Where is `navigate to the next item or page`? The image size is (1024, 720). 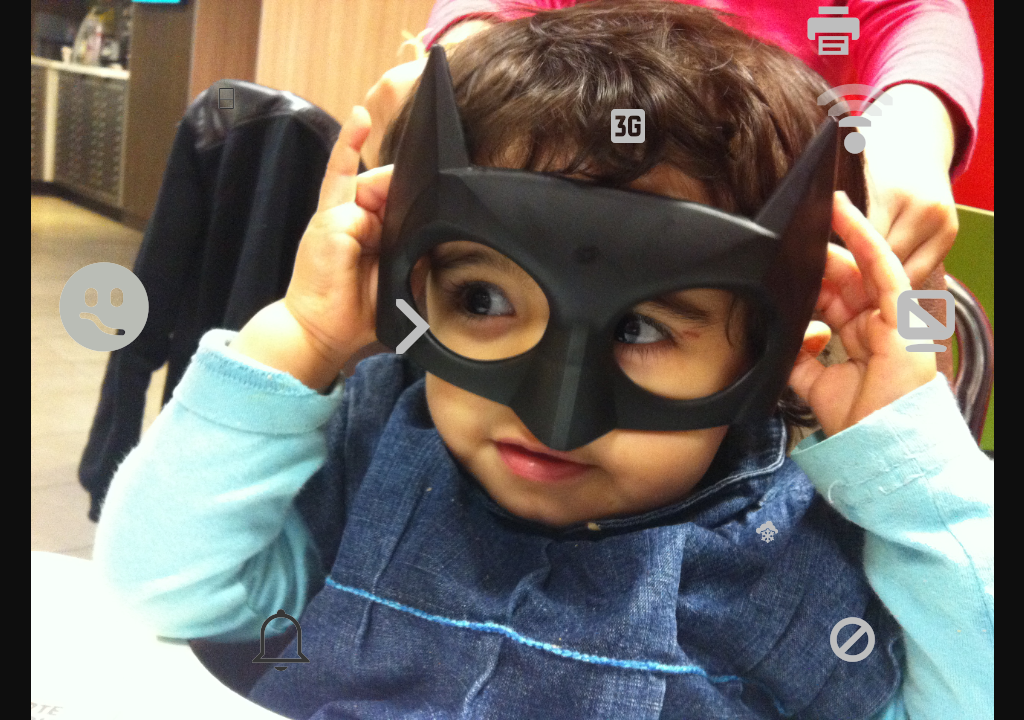 navigate to the next item or page is located at coordinates (414, 326).